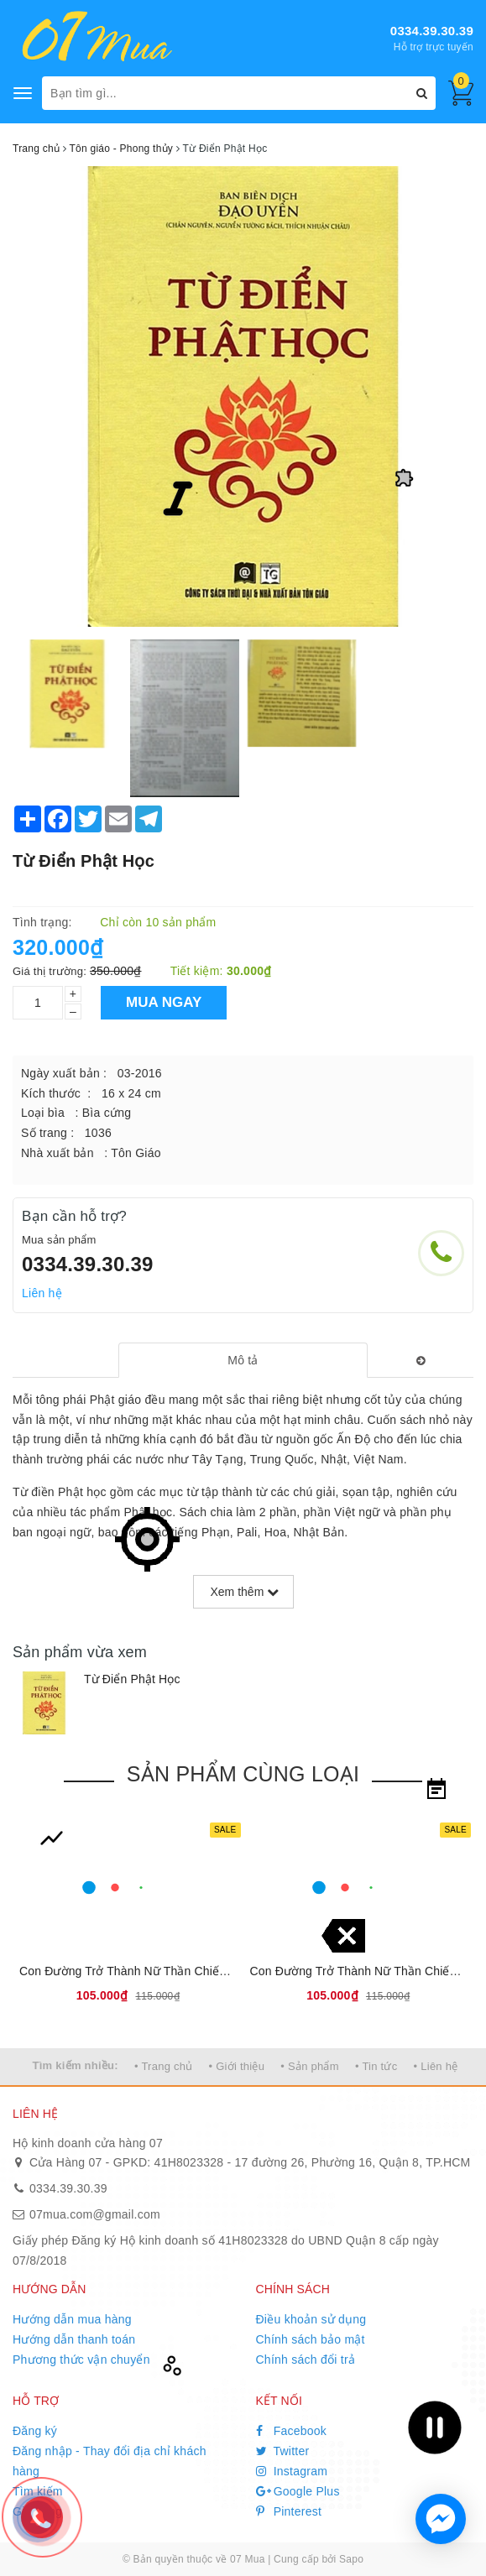  Describe the element at coordinates (436, 1790) in the screenshot. I see `view event details or notes` at that location.